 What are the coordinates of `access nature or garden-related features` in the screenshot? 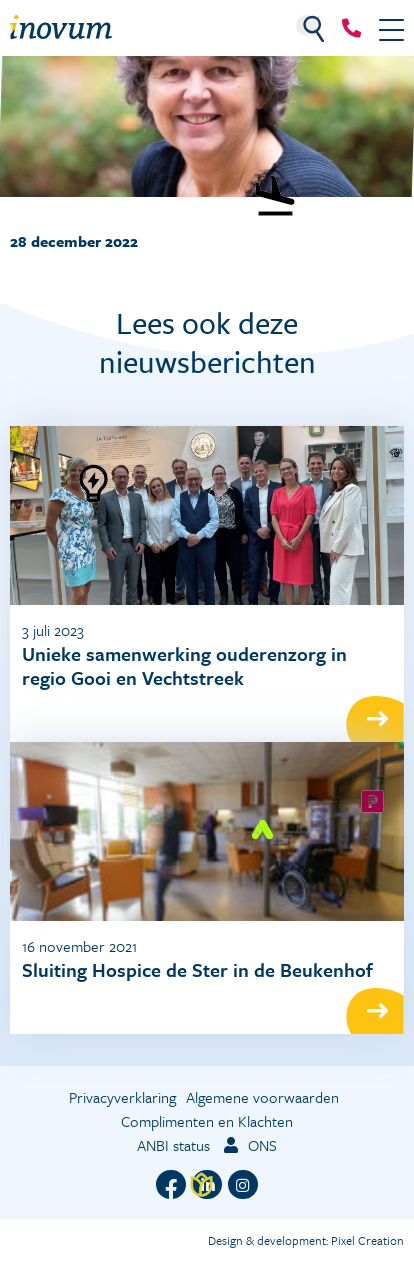 It's located at (201, 1184).